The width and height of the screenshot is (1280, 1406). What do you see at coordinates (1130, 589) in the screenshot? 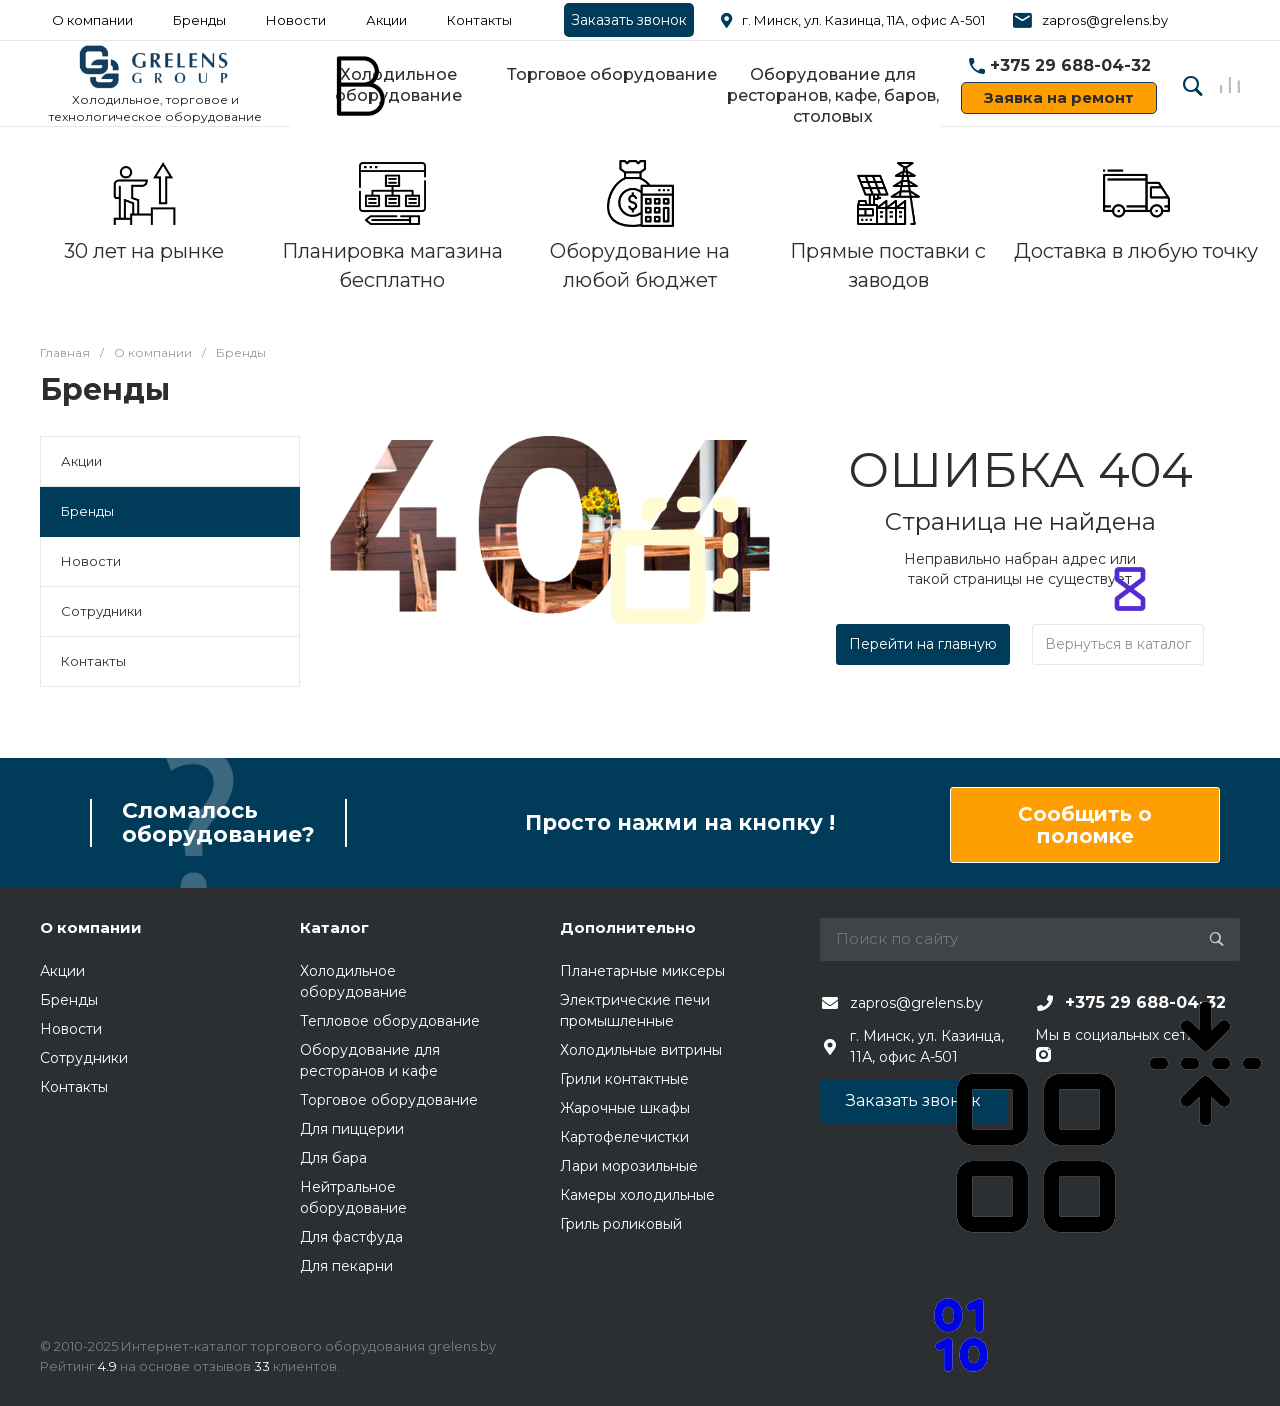
I see `indicates loading or processing in progress` at bounding box center [1130, 589].